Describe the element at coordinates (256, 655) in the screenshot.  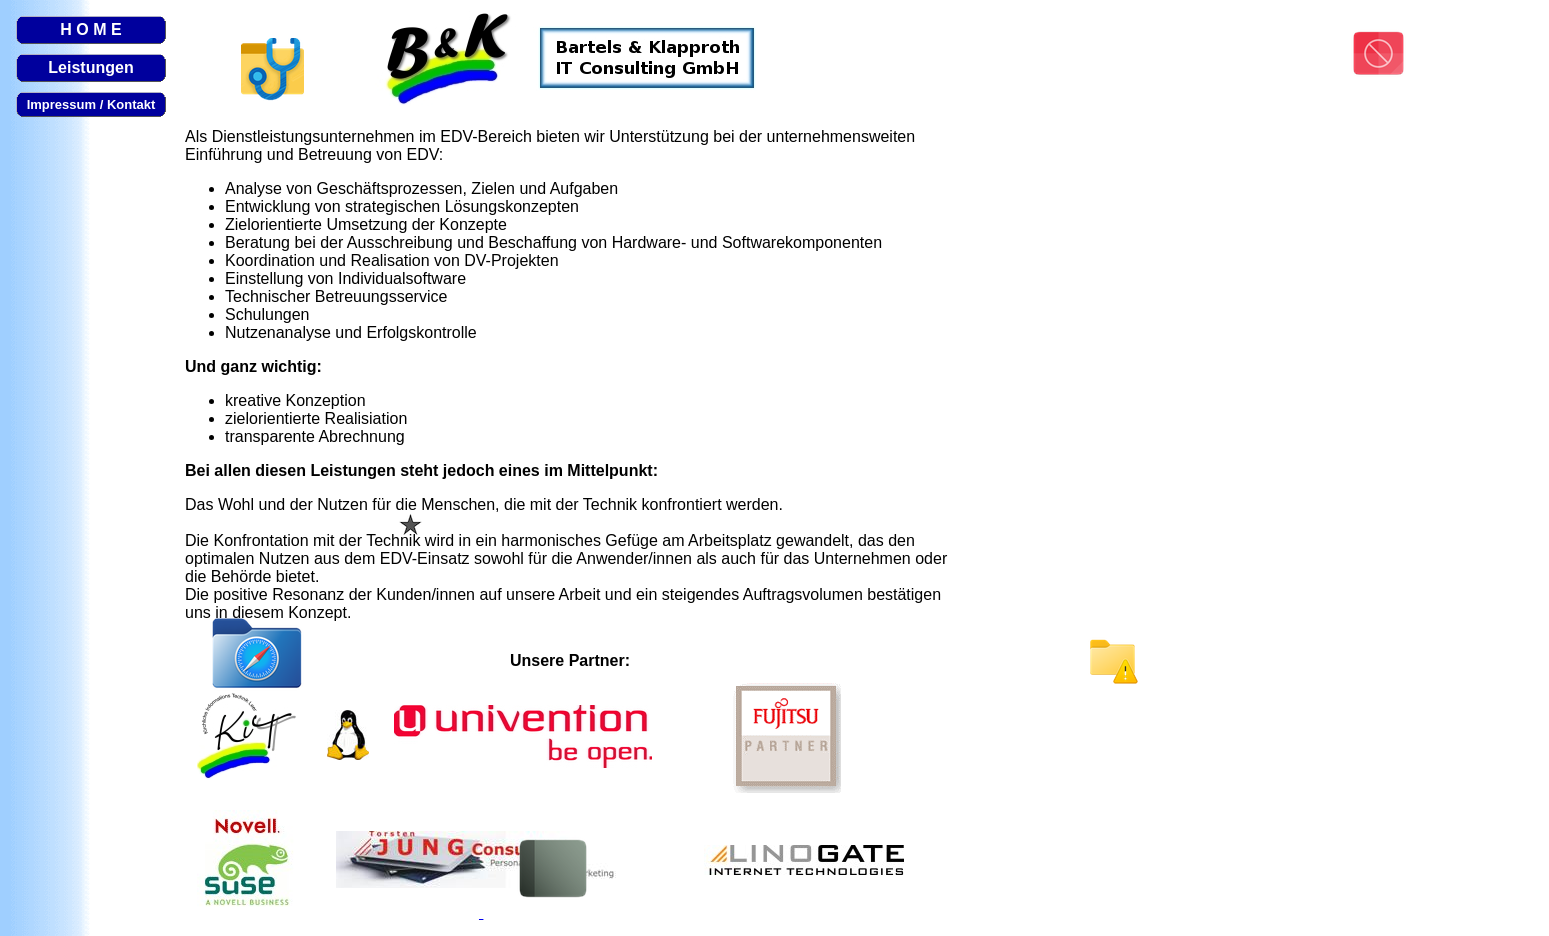
I see `open folder containing safari browser files` at that location.